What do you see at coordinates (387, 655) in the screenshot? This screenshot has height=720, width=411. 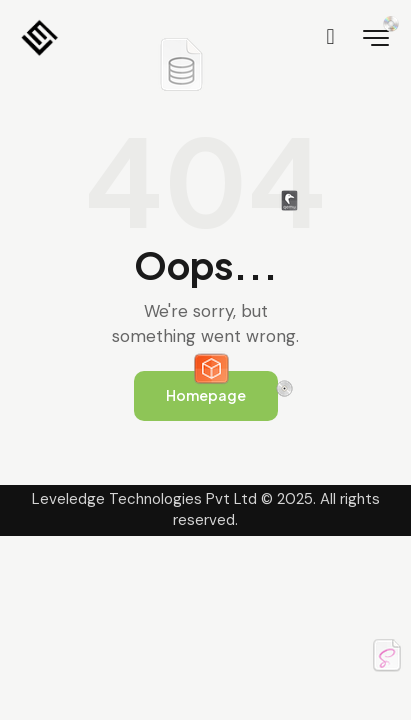 I see `indicates a sass stylesheet file` at bounding box center [387, 655].